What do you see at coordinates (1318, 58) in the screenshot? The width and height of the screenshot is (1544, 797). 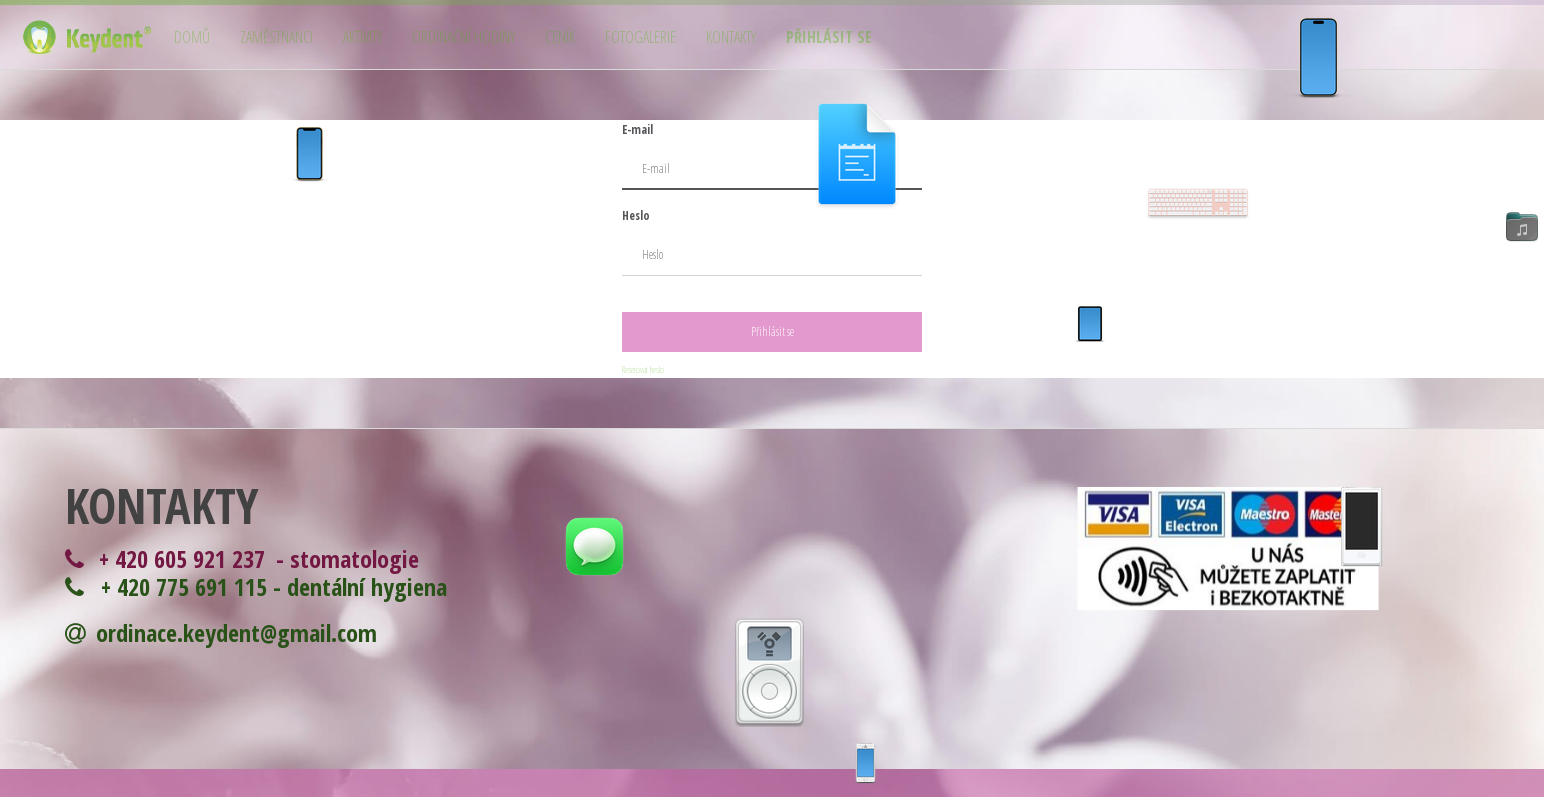 I see `iPhone 15 device icon` at bounding box center [1318, 58].